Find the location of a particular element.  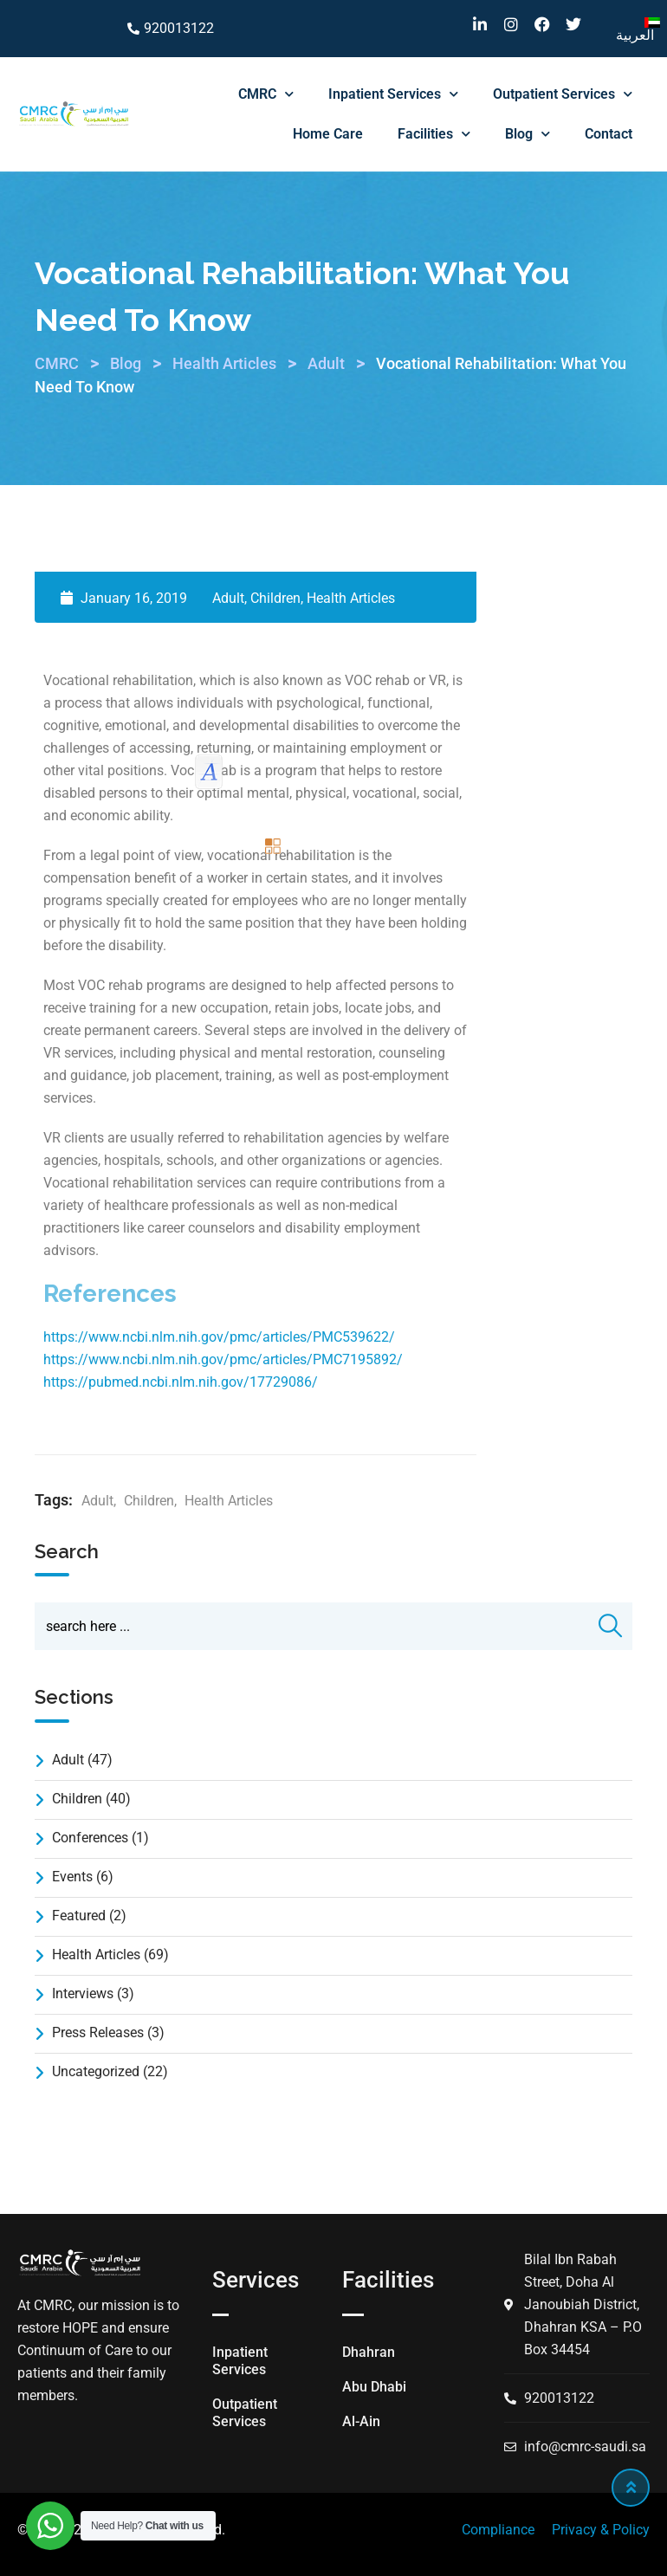

an OpenType font file is located at coordinates (209, 772).